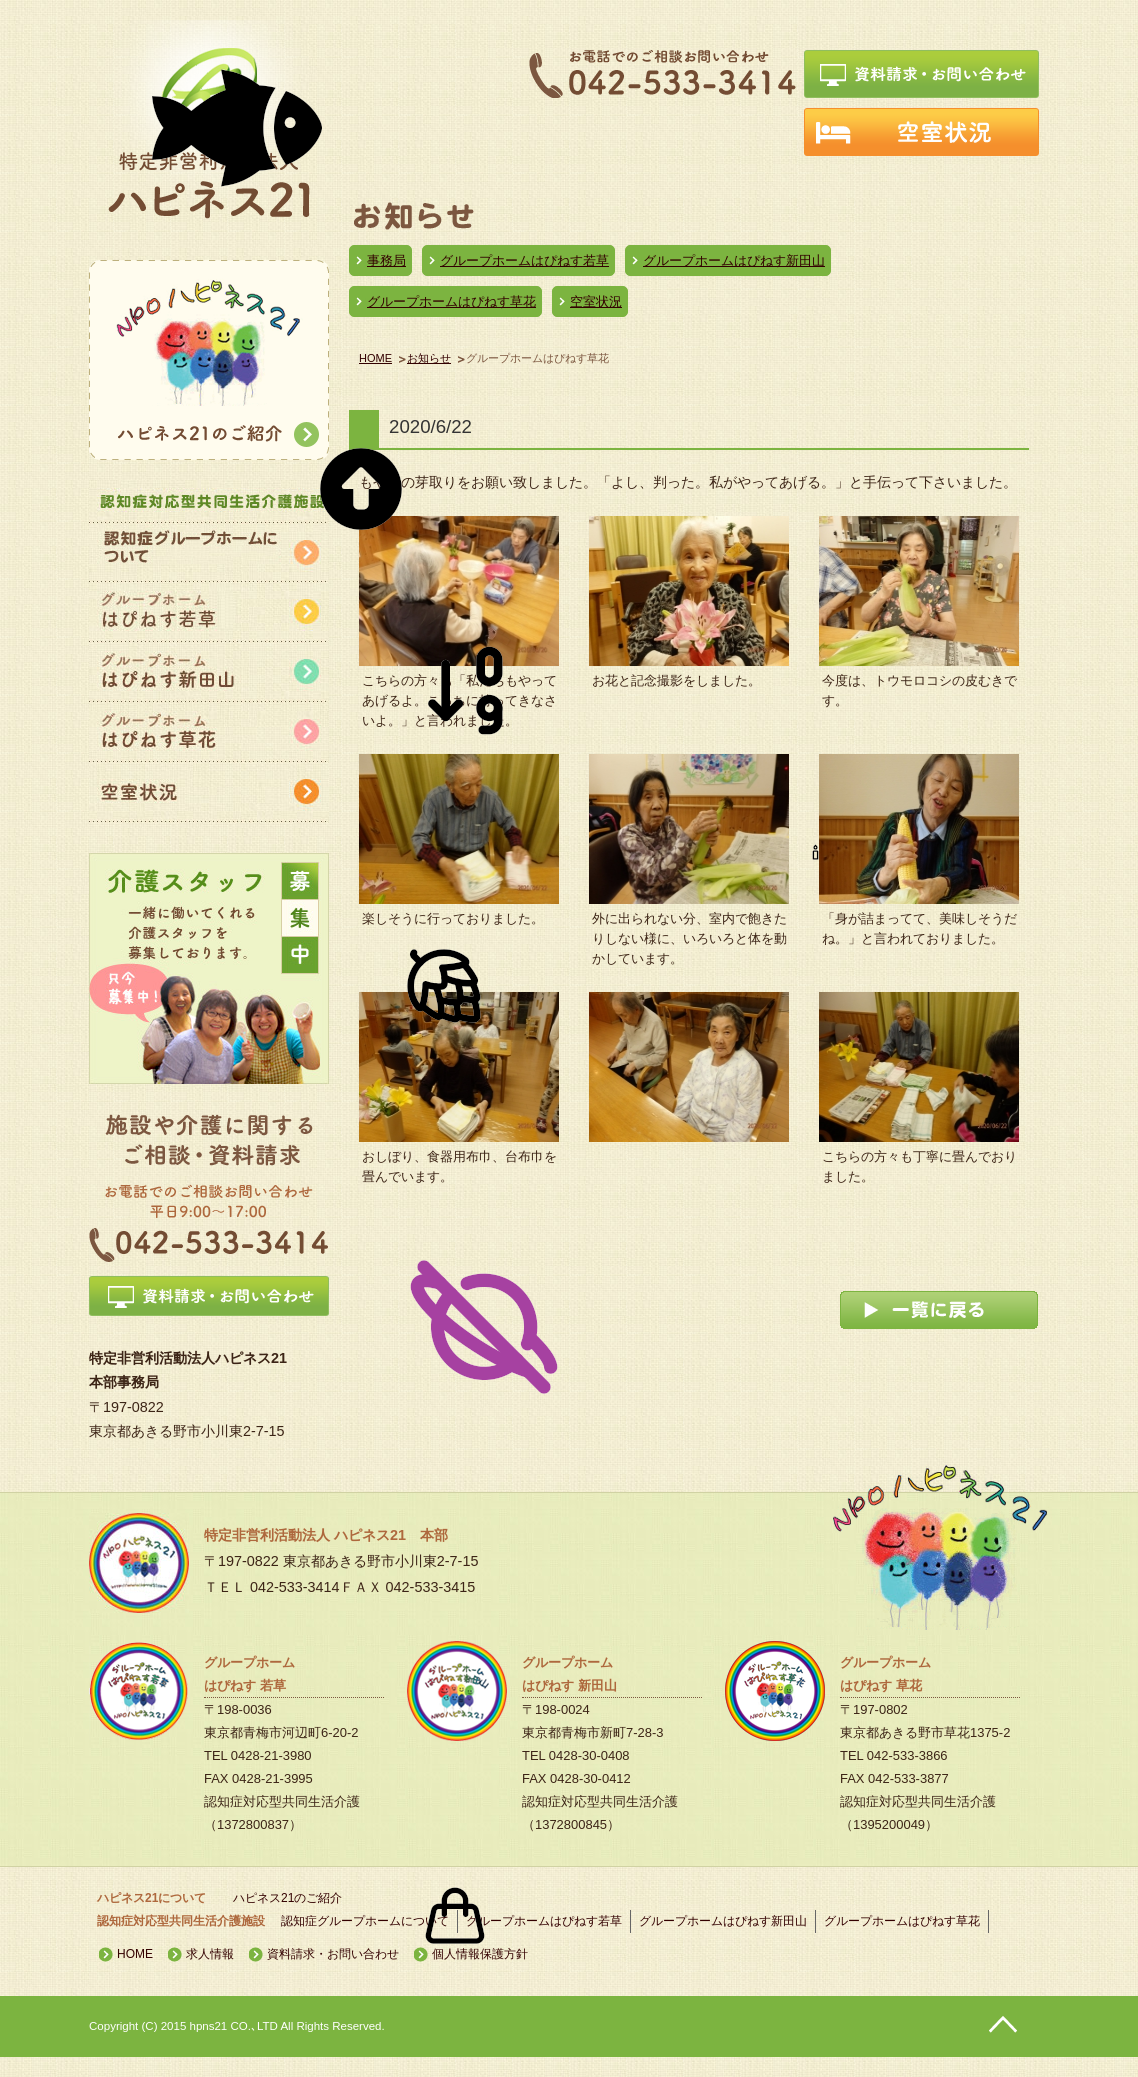  What do you see at coordinates (484, 1327) in the screenshot?
I see `disable global or worldwide access` at bounding box center [484, 1327].